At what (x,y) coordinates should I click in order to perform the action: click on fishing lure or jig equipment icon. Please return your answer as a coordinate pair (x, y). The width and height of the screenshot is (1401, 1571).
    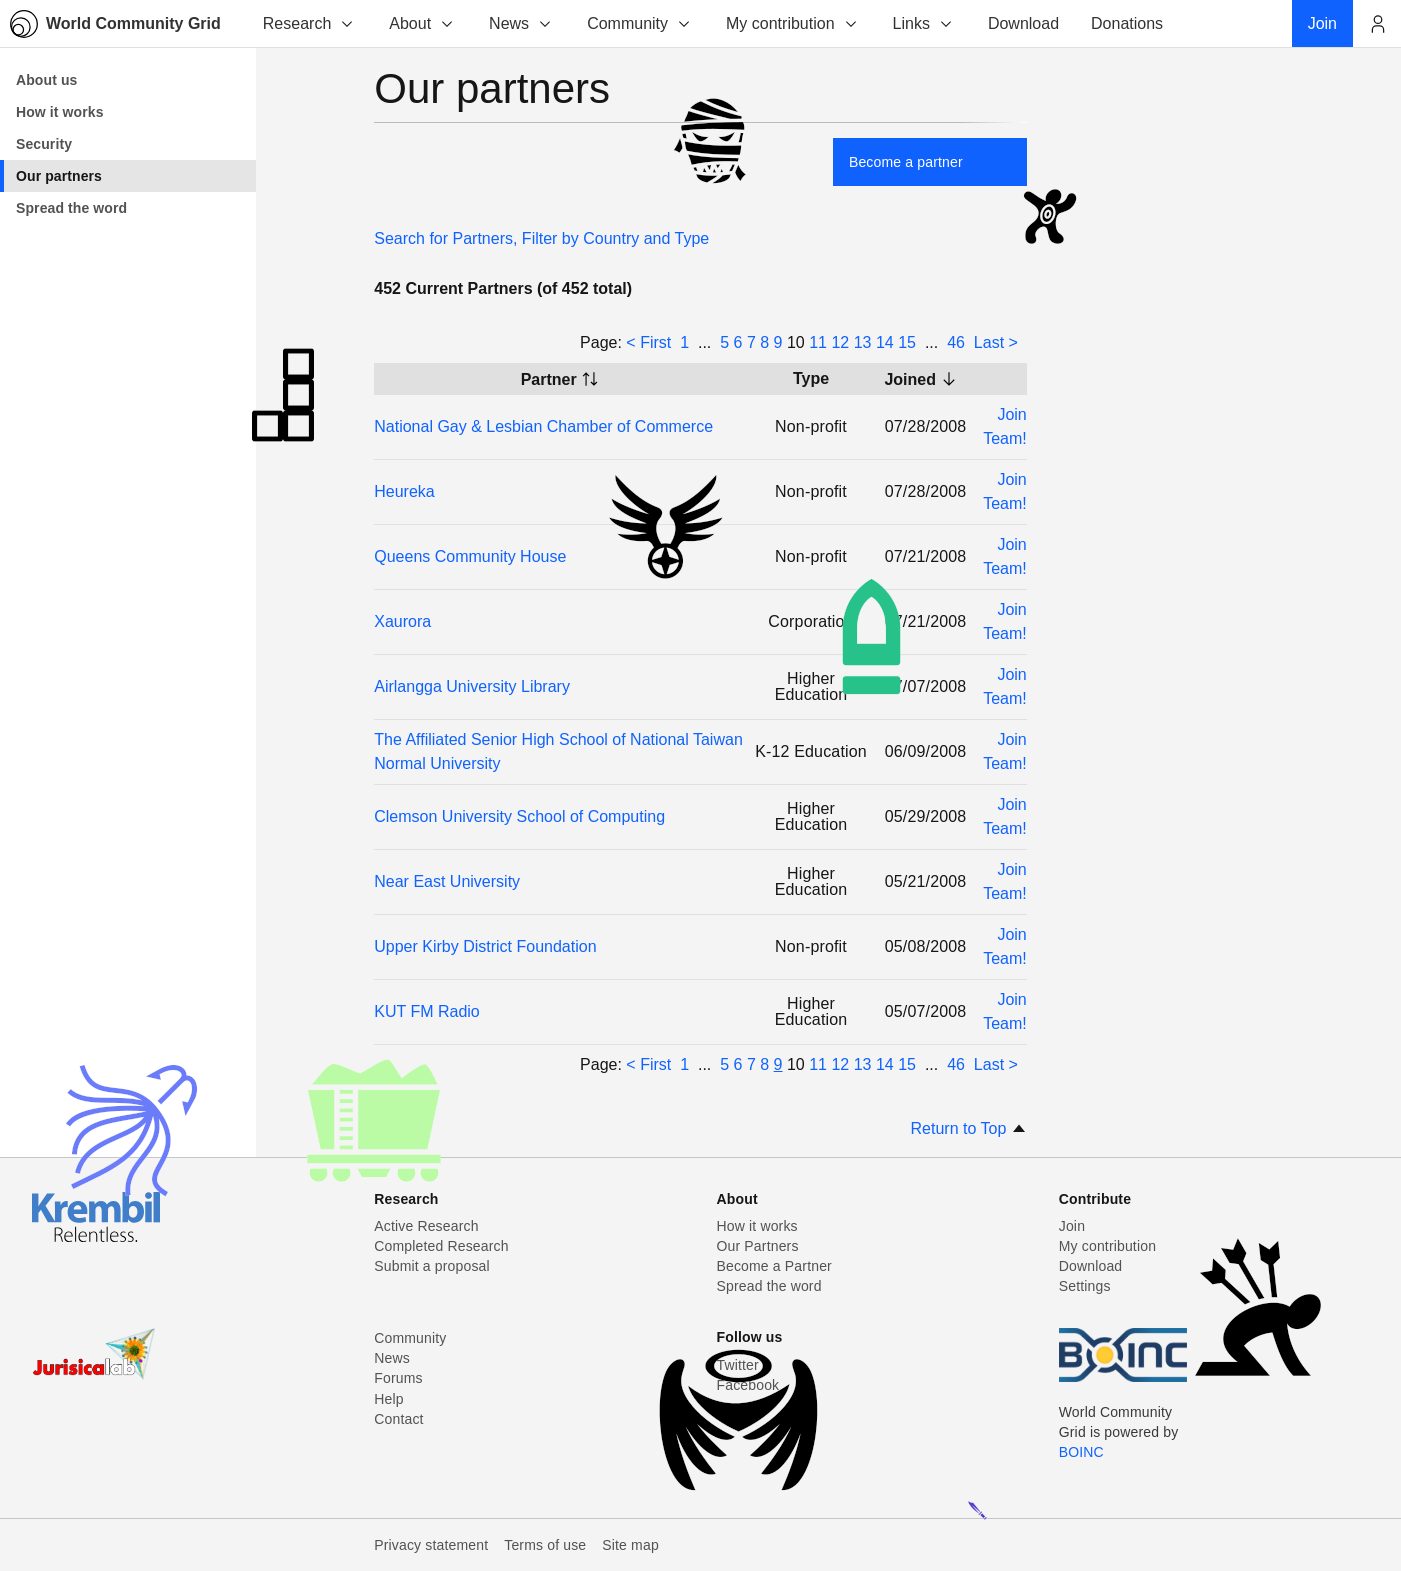
    Looking at the image, I should click on (132, 1129).